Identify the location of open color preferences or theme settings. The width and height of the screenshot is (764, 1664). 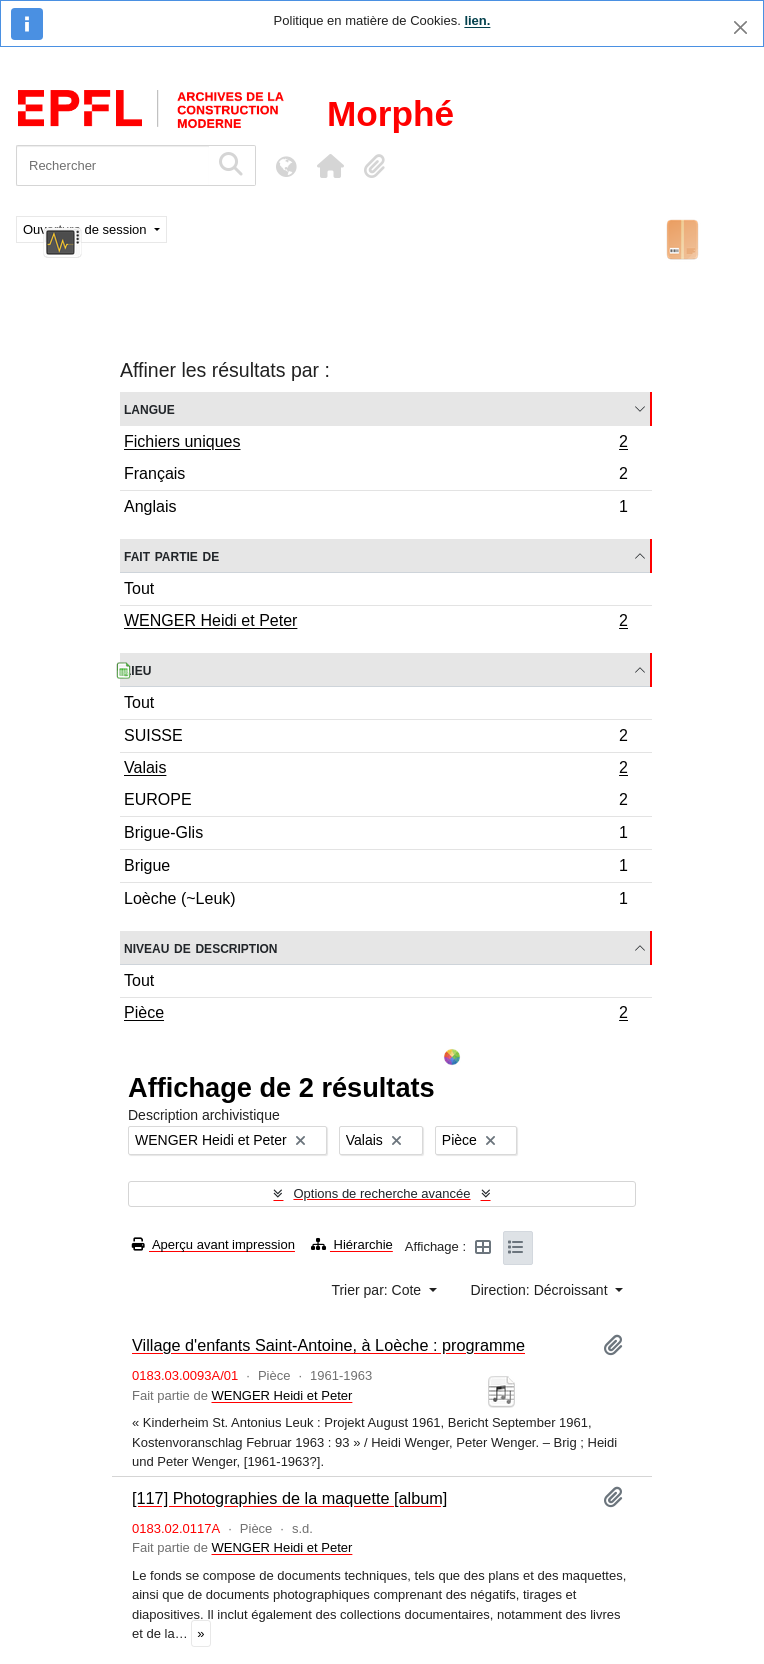
(452, 1057).